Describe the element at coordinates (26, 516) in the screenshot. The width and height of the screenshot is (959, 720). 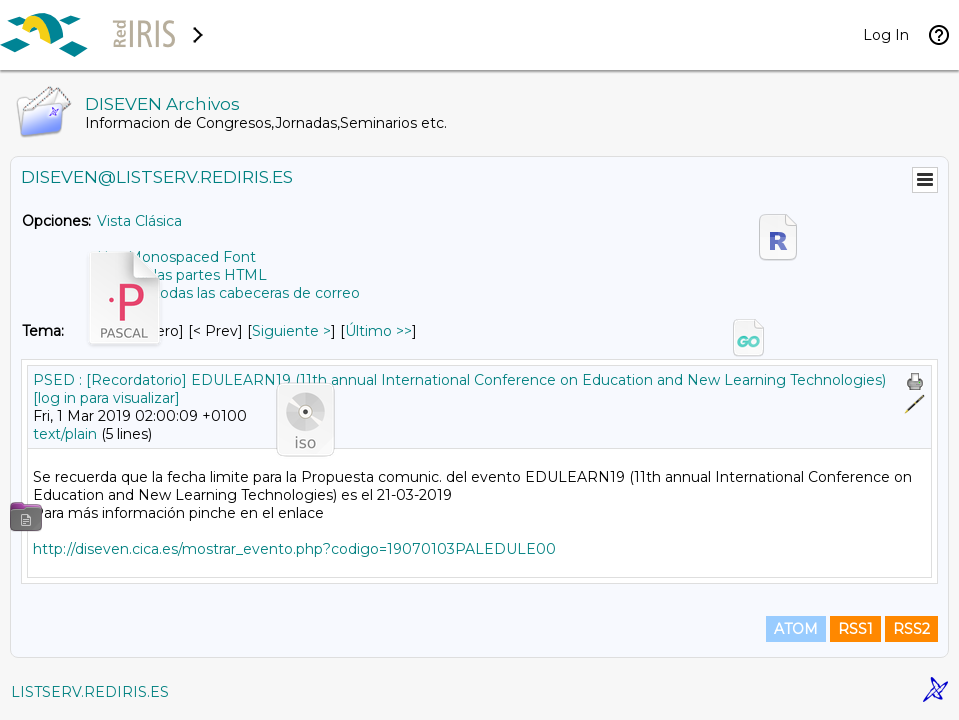
I see `open documents folder` at that location.